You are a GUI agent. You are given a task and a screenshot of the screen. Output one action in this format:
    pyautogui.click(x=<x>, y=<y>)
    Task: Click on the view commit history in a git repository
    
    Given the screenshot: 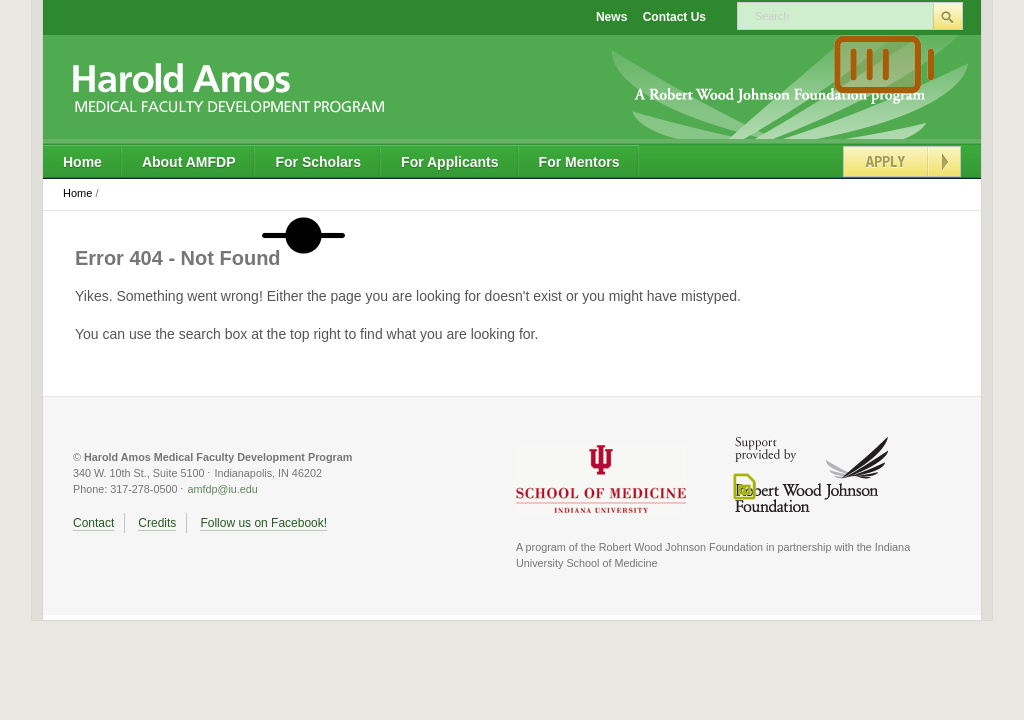 What is the action you would take?
    pyautogui.click(x=303, y=235)
    